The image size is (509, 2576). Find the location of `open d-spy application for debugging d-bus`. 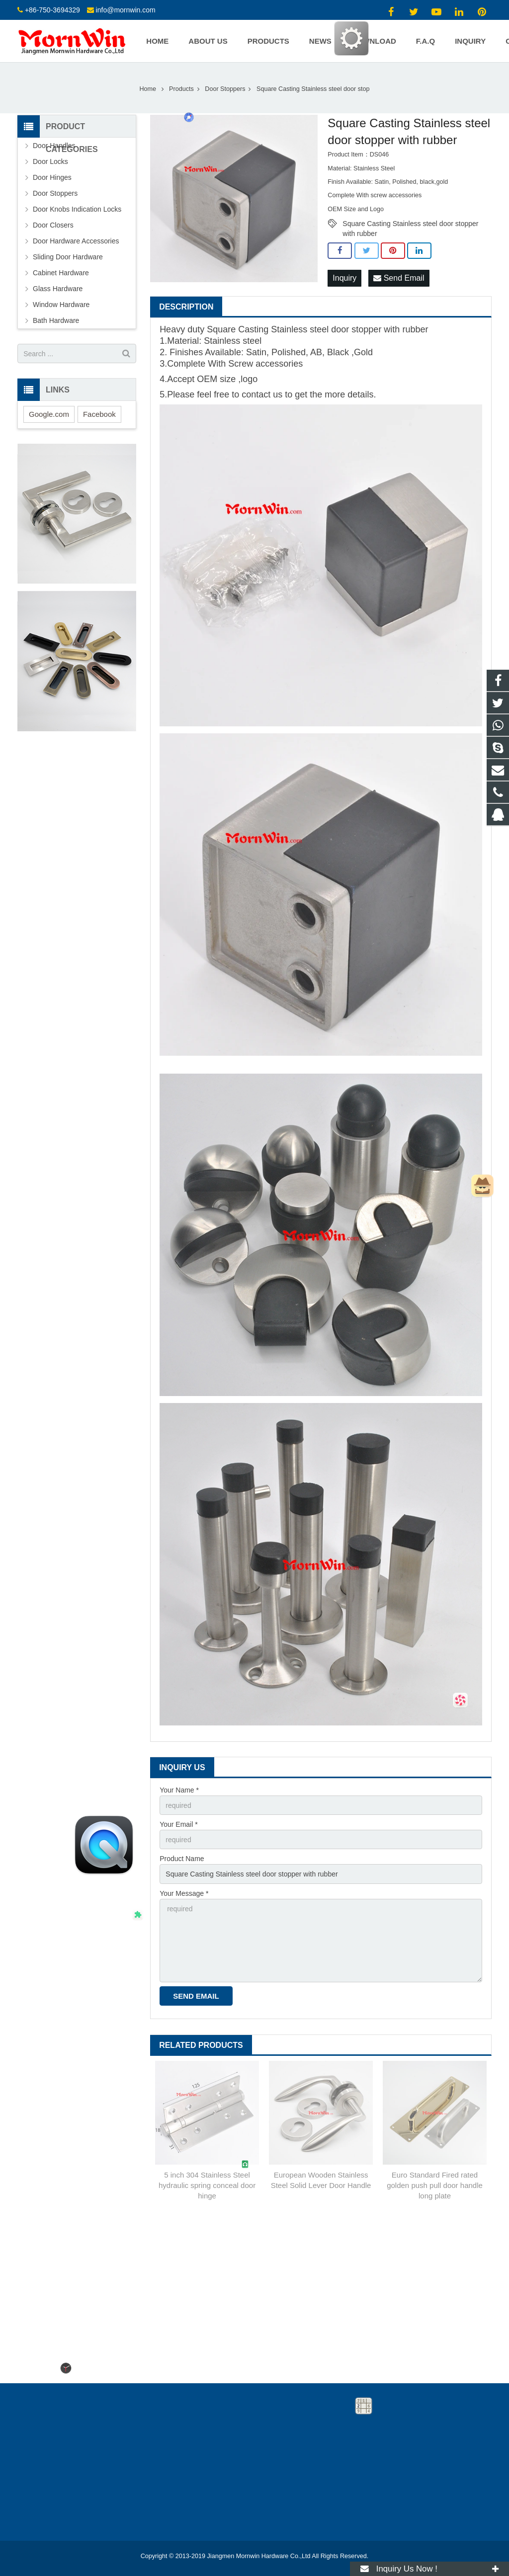

open d-spy application for debugging d-bus is located at coordinates (482, 1185).